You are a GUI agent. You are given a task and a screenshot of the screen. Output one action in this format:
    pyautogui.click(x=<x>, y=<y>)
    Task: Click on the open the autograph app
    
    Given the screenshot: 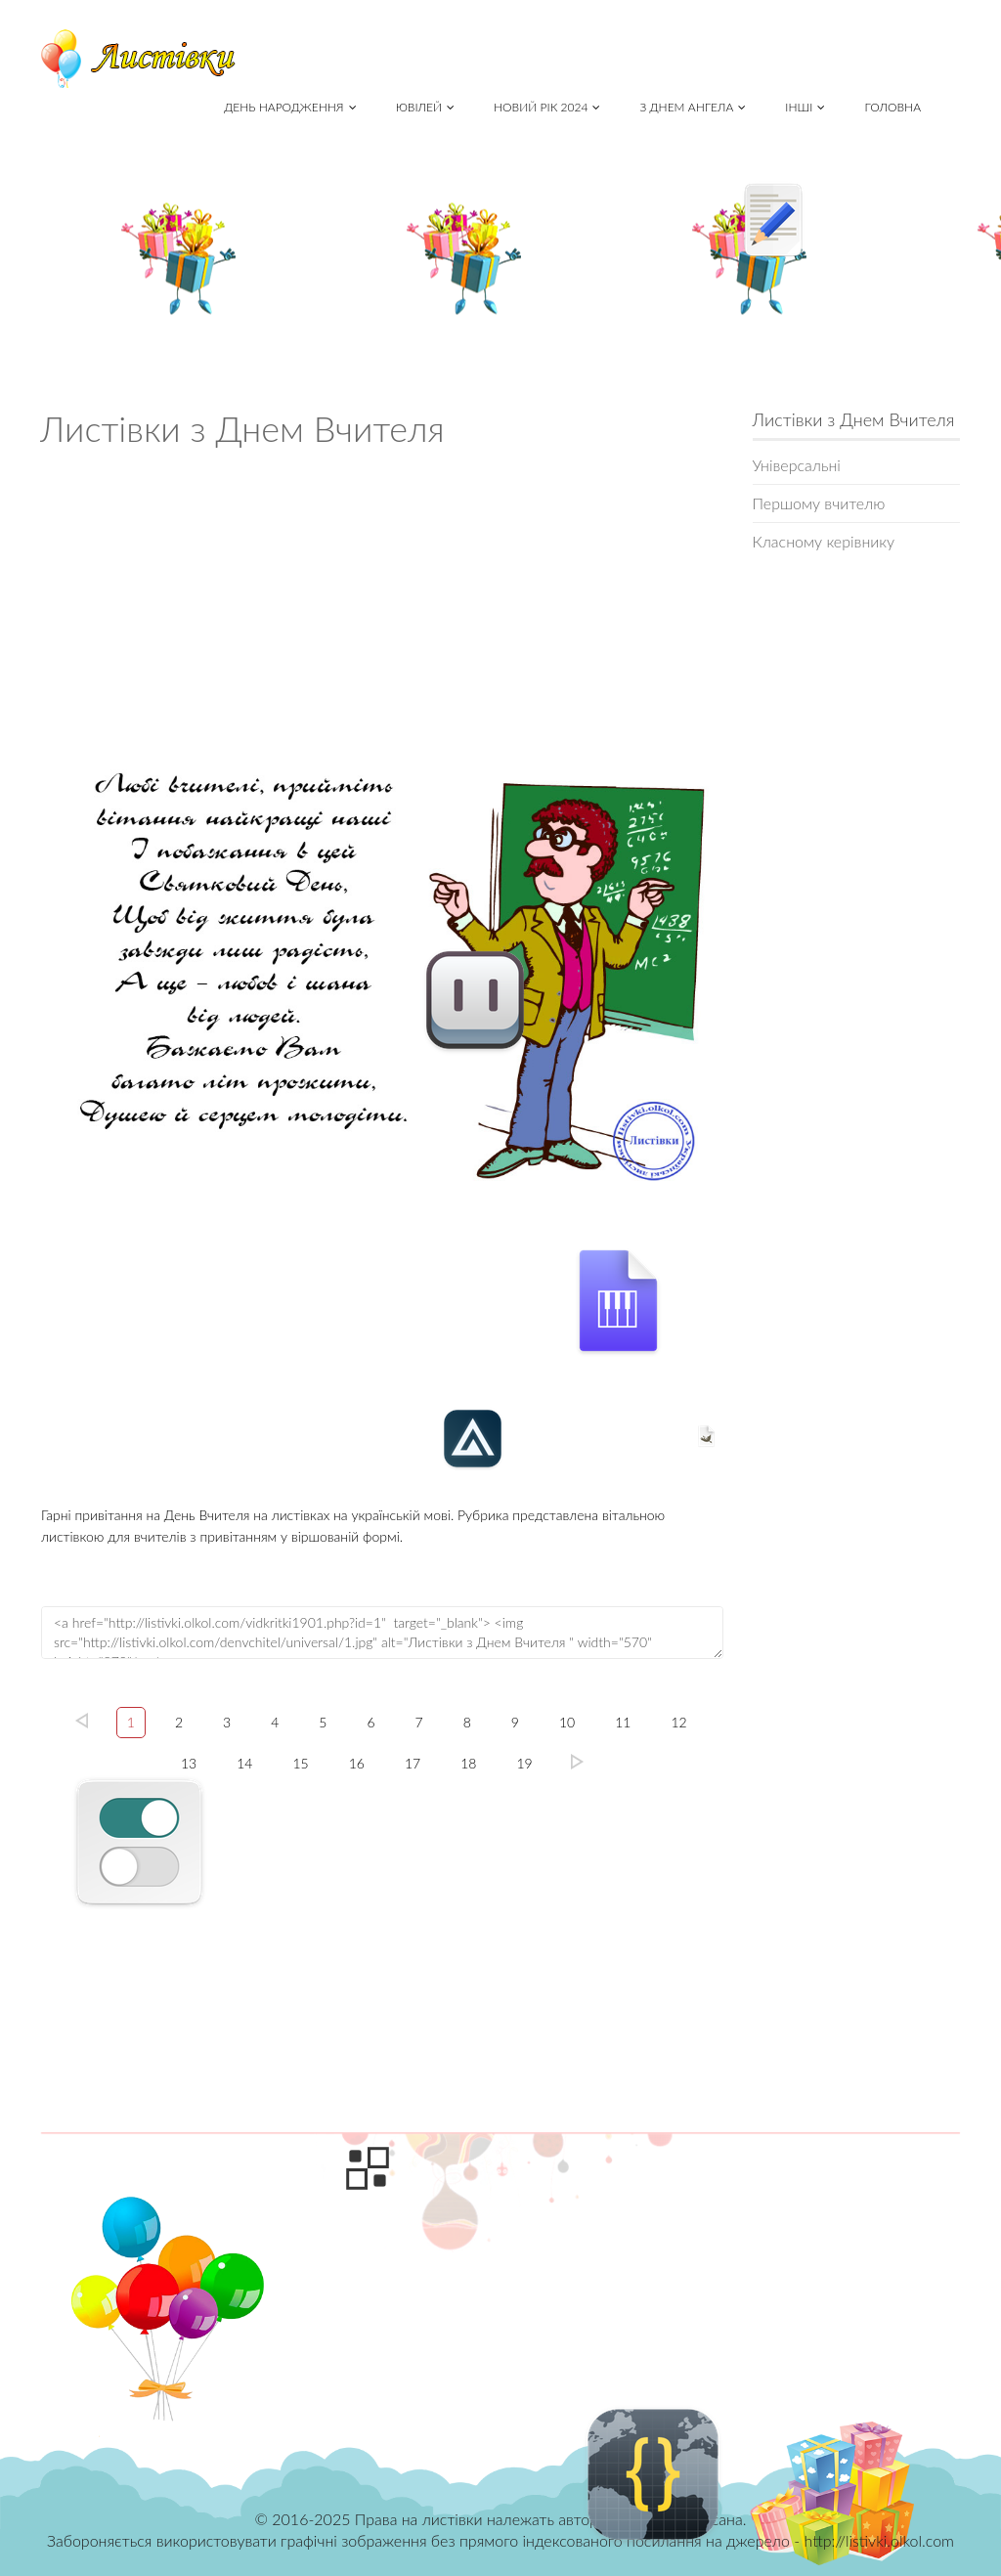 What is the action you would take?
    pyautogui.click(x=472, y=1438)
    